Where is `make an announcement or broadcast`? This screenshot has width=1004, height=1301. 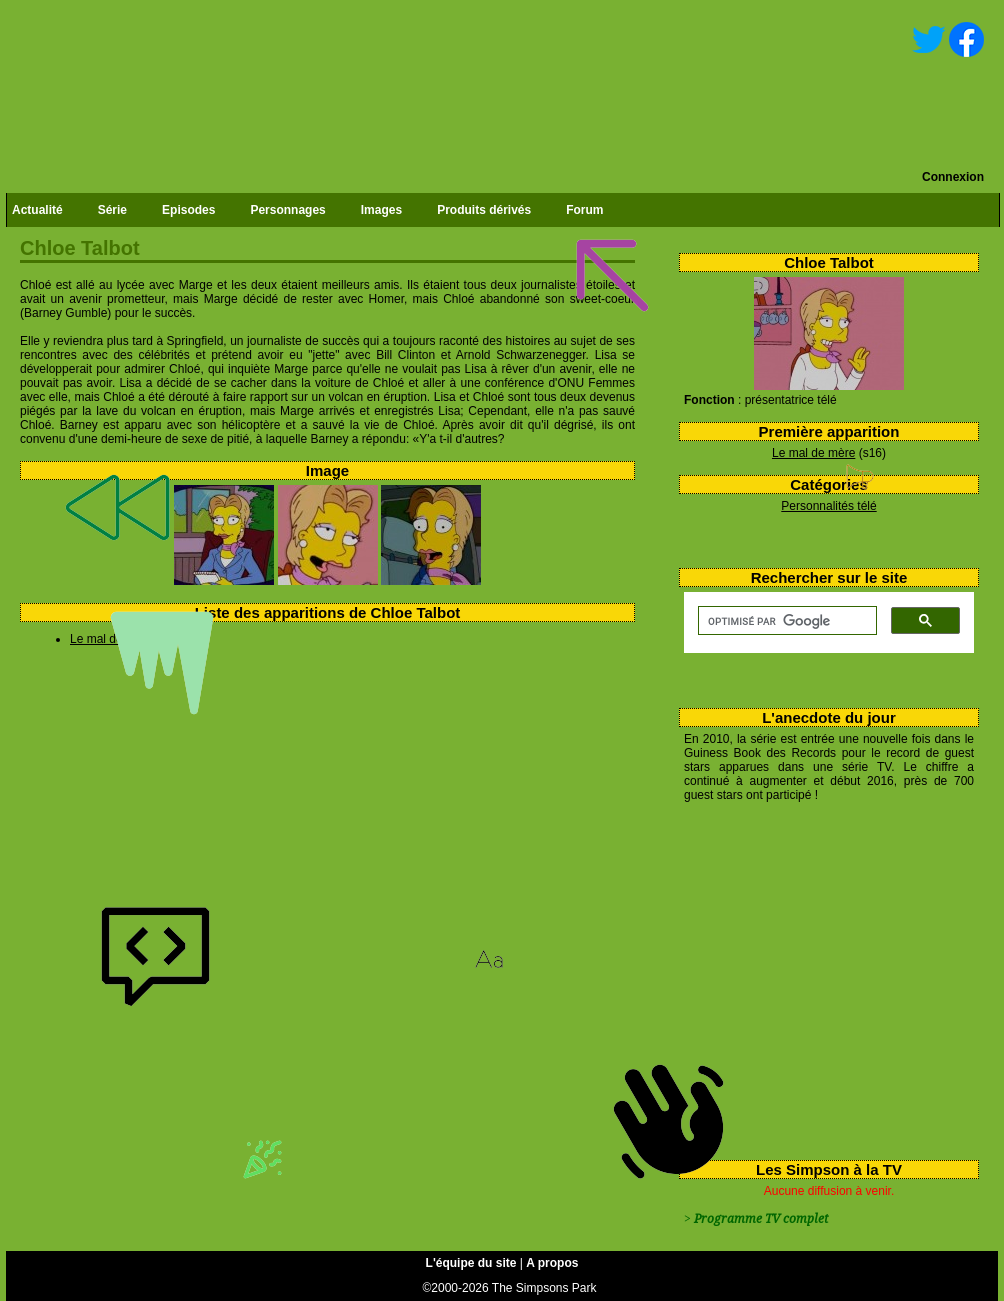 make an announcement or broadcast is located at coordinates (858, 477).